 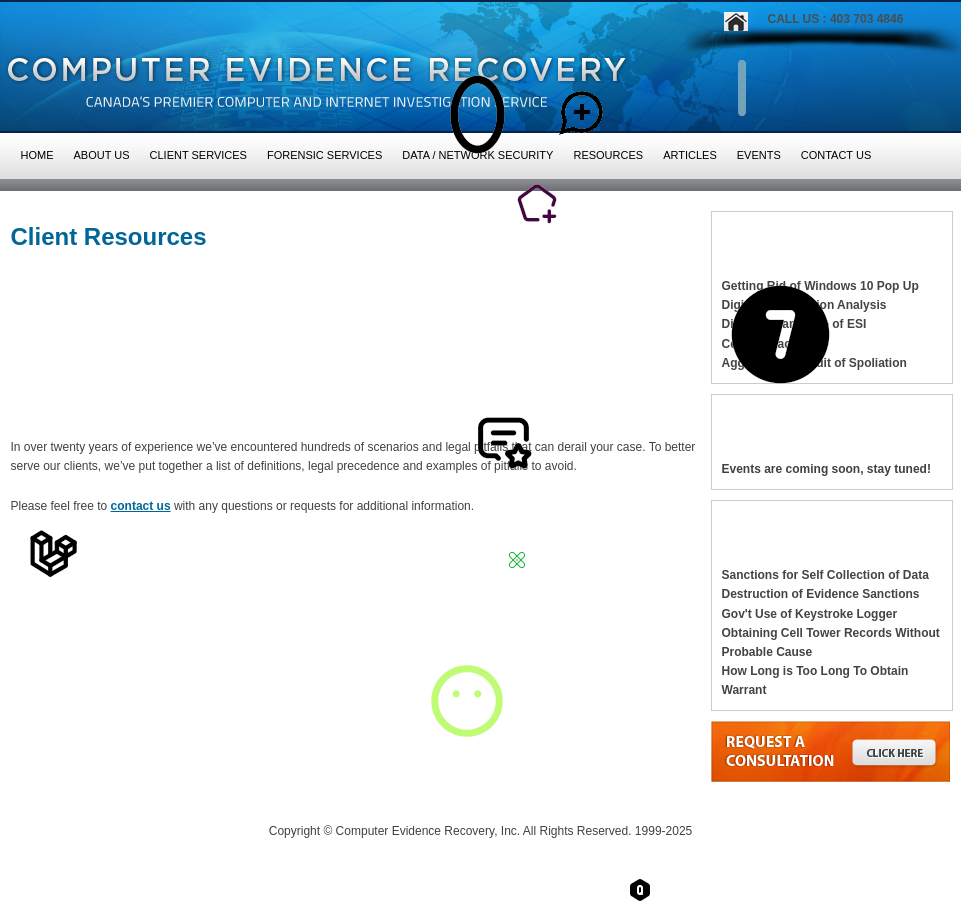 What do you see at coordinates (52, 552) in the screenshot?
I see `Laravel framework branding or integration` at bounding box center [52, 552].